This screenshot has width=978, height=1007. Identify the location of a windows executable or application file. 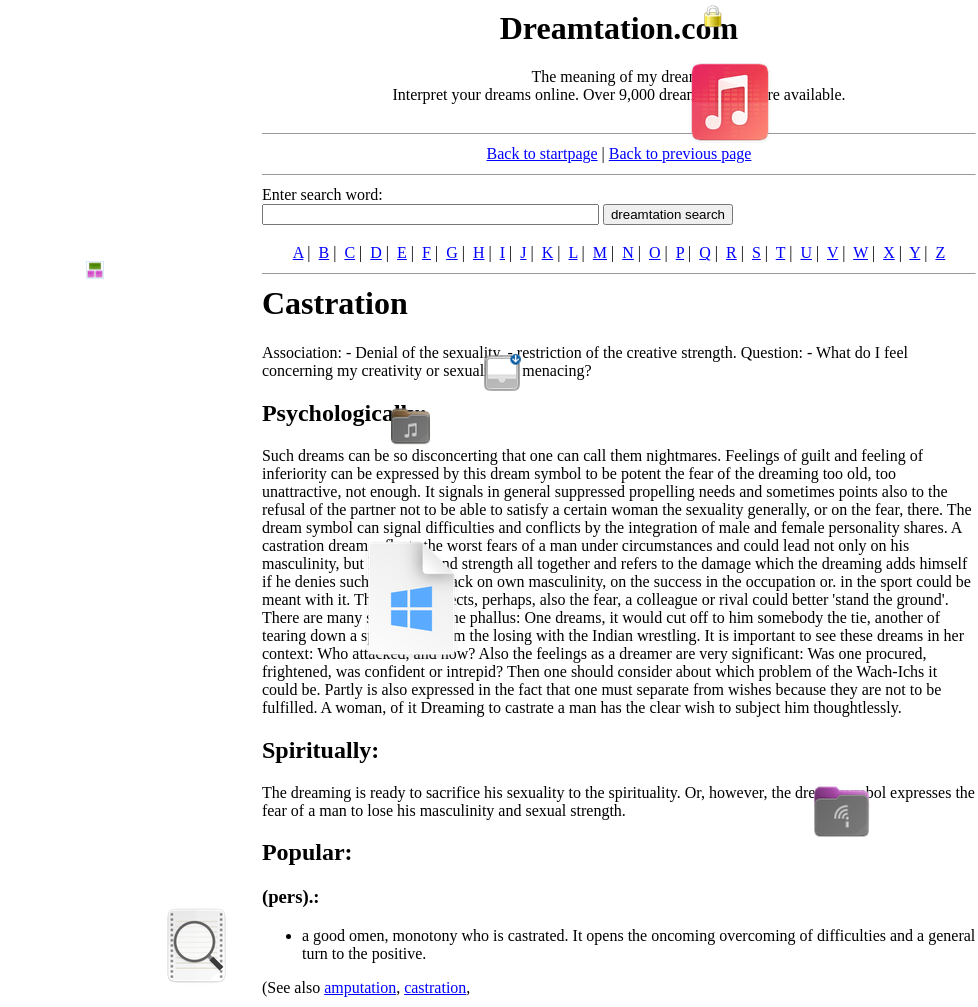
(411, 600).